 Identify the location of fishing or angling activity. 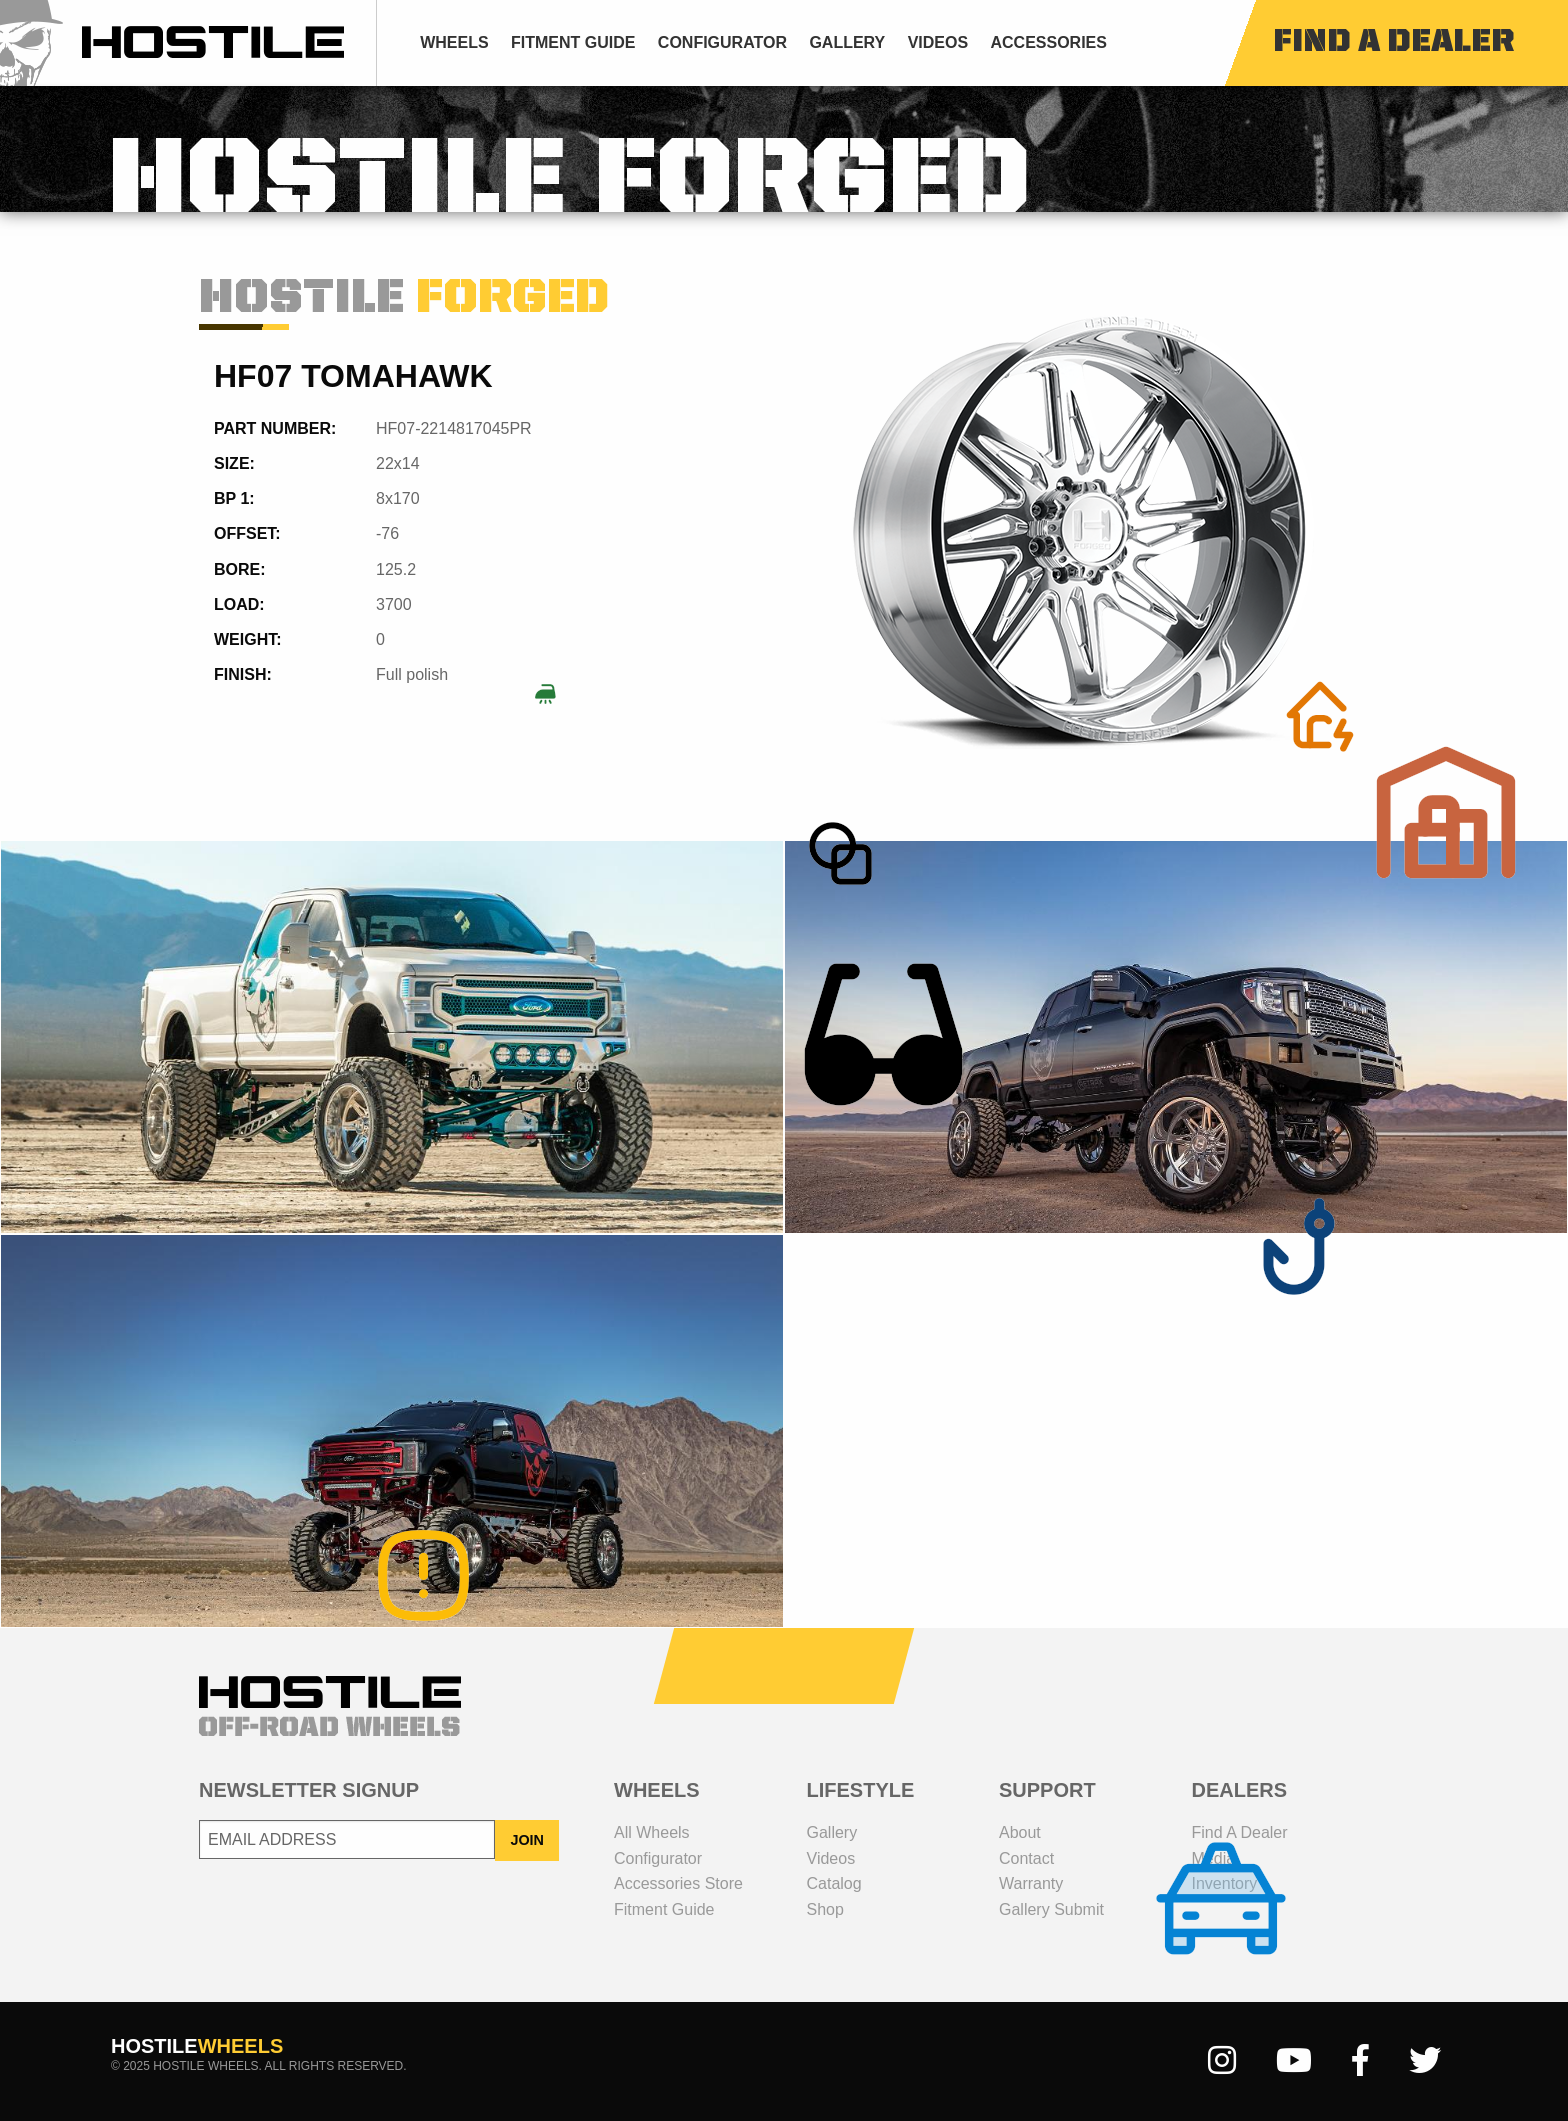
(1299, 1249).